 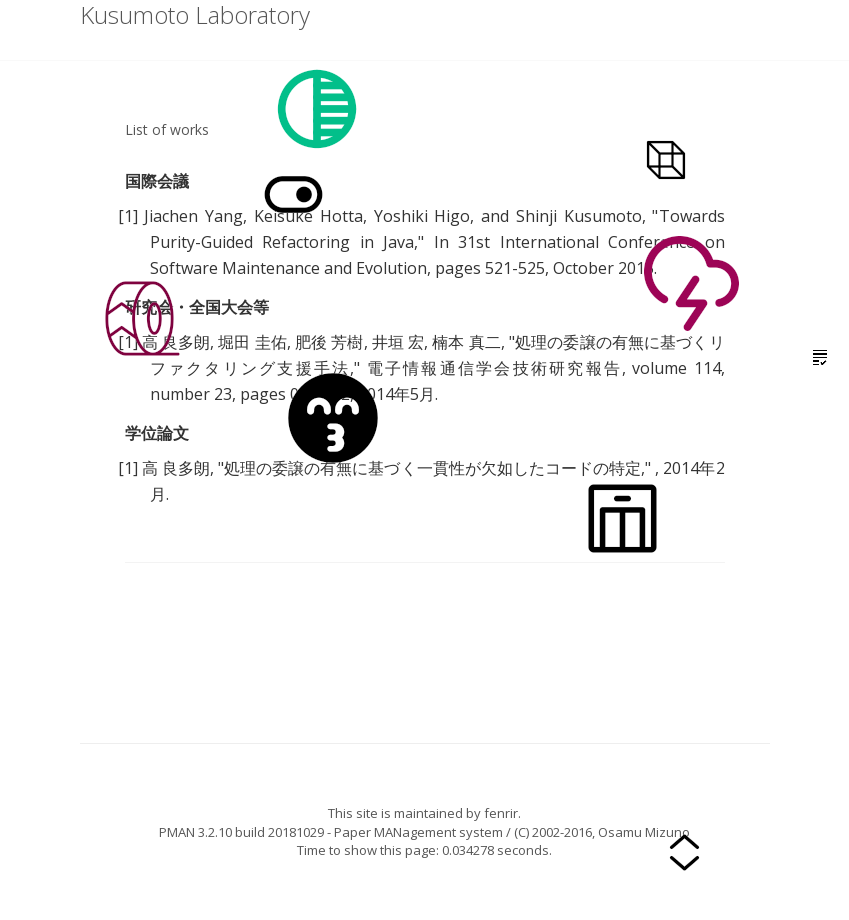 What do you see at coordinates (139, 318) in the screenshot?
I see `view tire information or status` at bounding box center [139, 318].